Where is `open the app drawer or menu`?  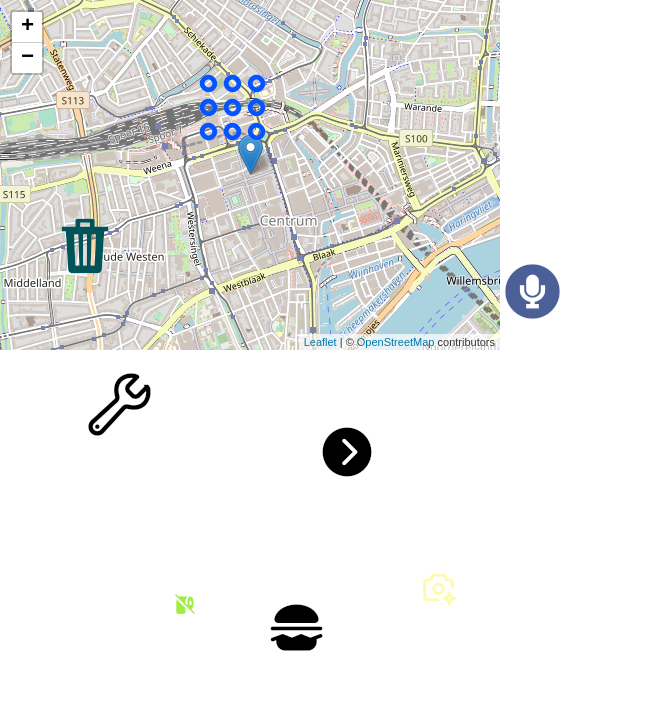 open the app drawer or menu is located at coordinates (232, 107).